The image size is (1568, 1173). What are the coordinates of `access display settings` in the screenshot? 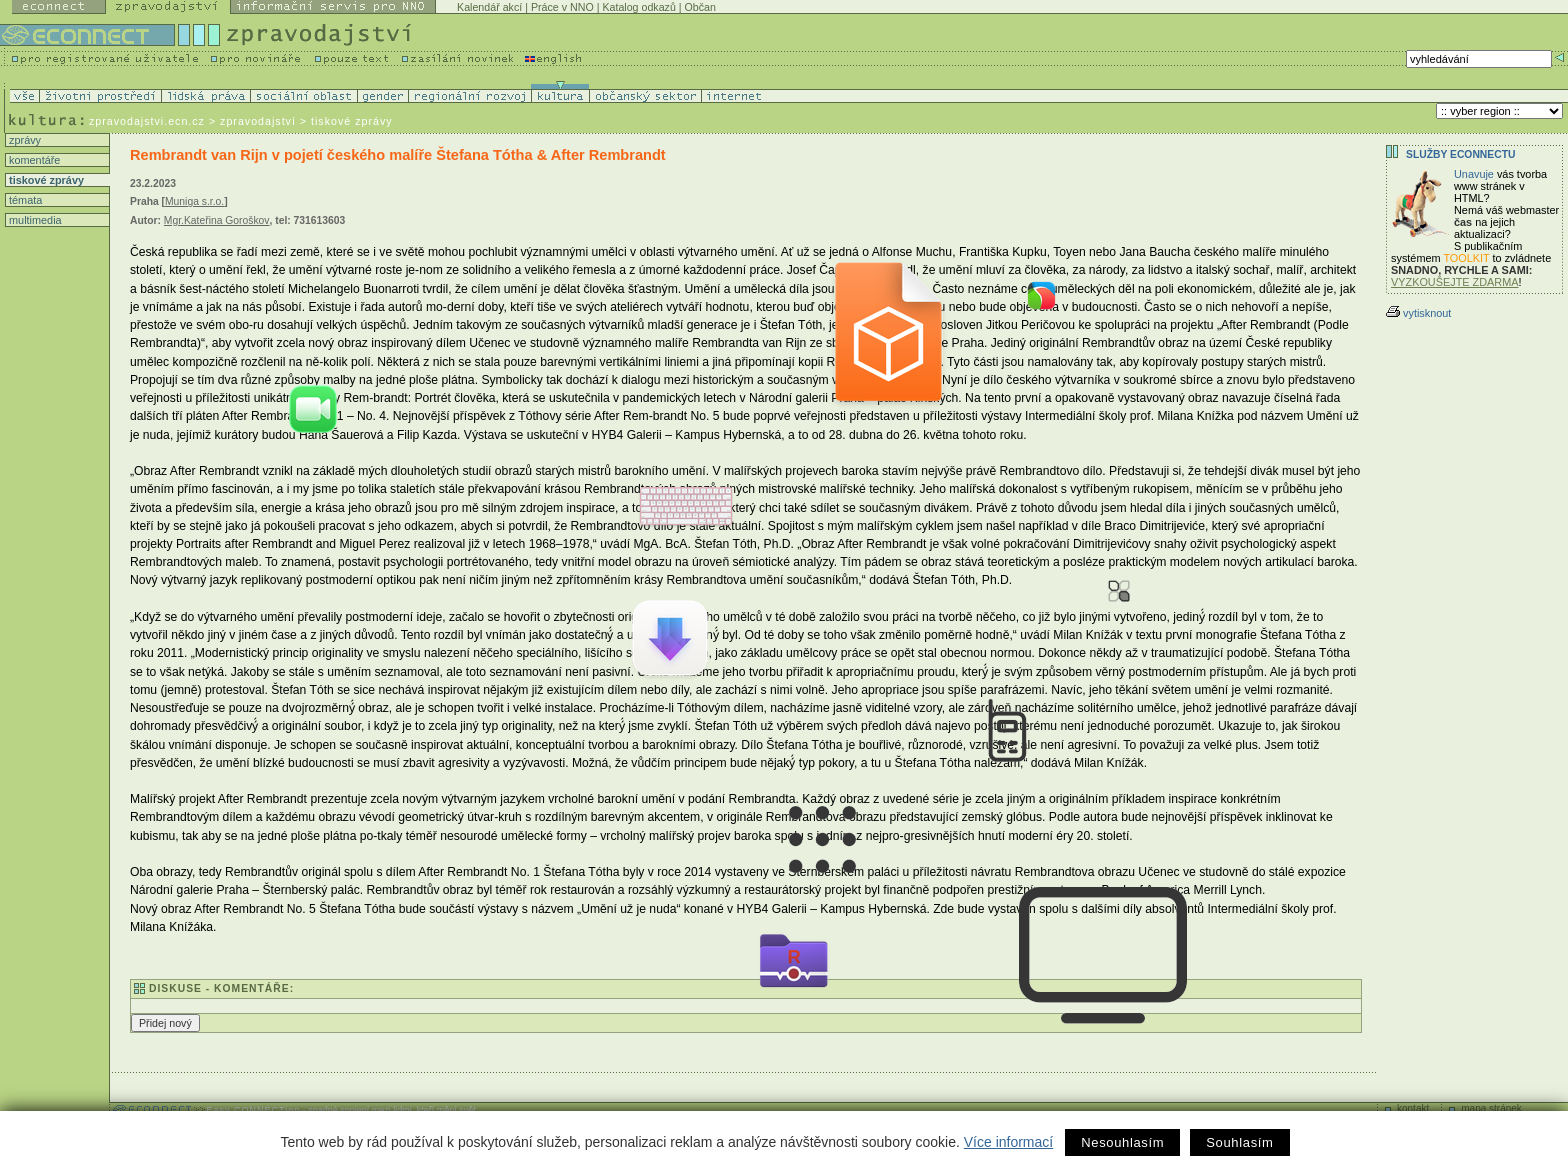 It's located at (1103, 950).